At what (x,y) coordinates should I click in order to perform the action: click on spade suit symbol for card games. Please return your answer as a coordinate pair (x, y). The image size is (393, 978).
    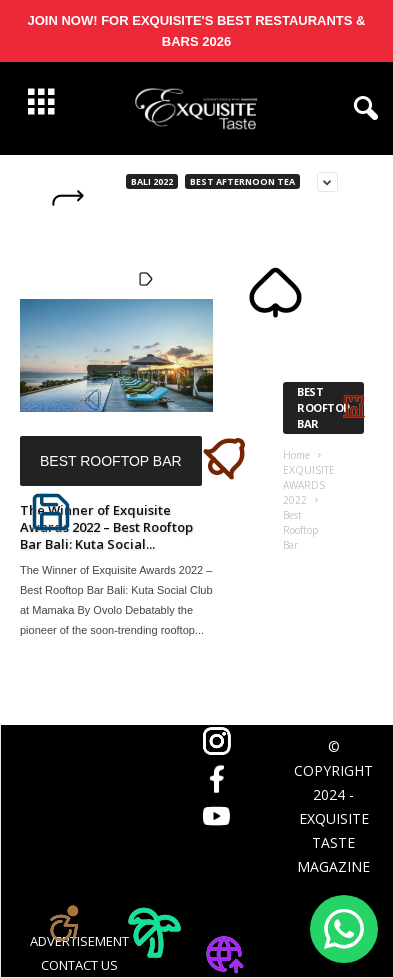
    Looking at the image, I should click on (275, 291).